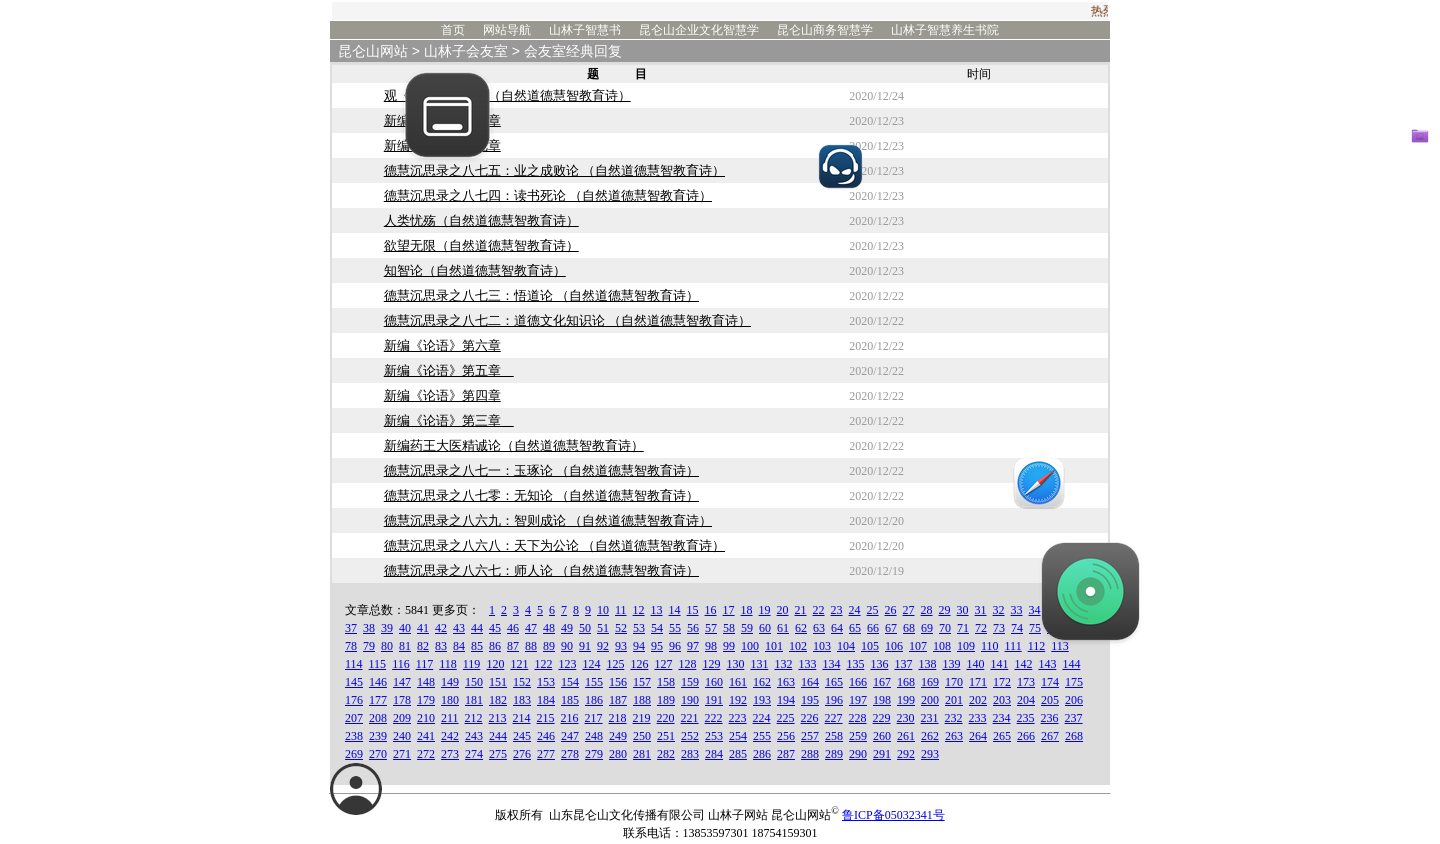  What do you see at coordinates (1039, 483) in the screenshot?
I see `open Safari web browser` at bounding box center [1039, 483].